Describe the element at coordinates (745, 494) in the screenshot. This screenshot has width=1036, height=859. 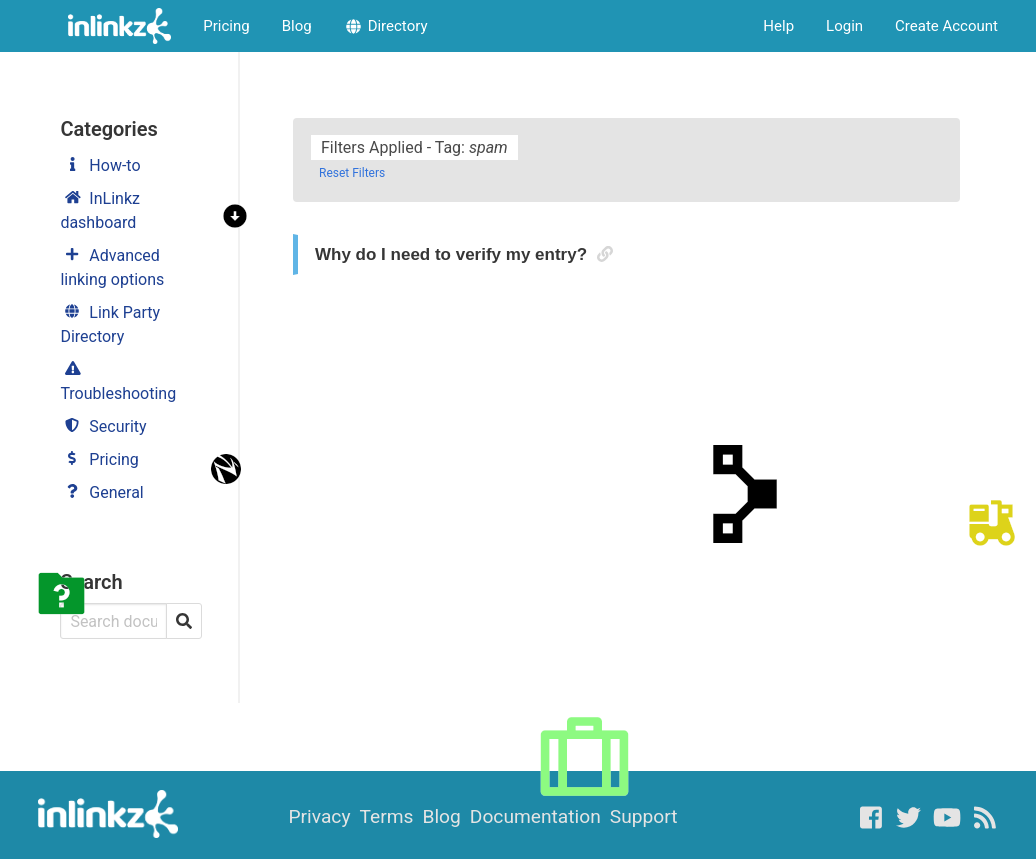
I see `puppet configuration management tool logo` at that location.